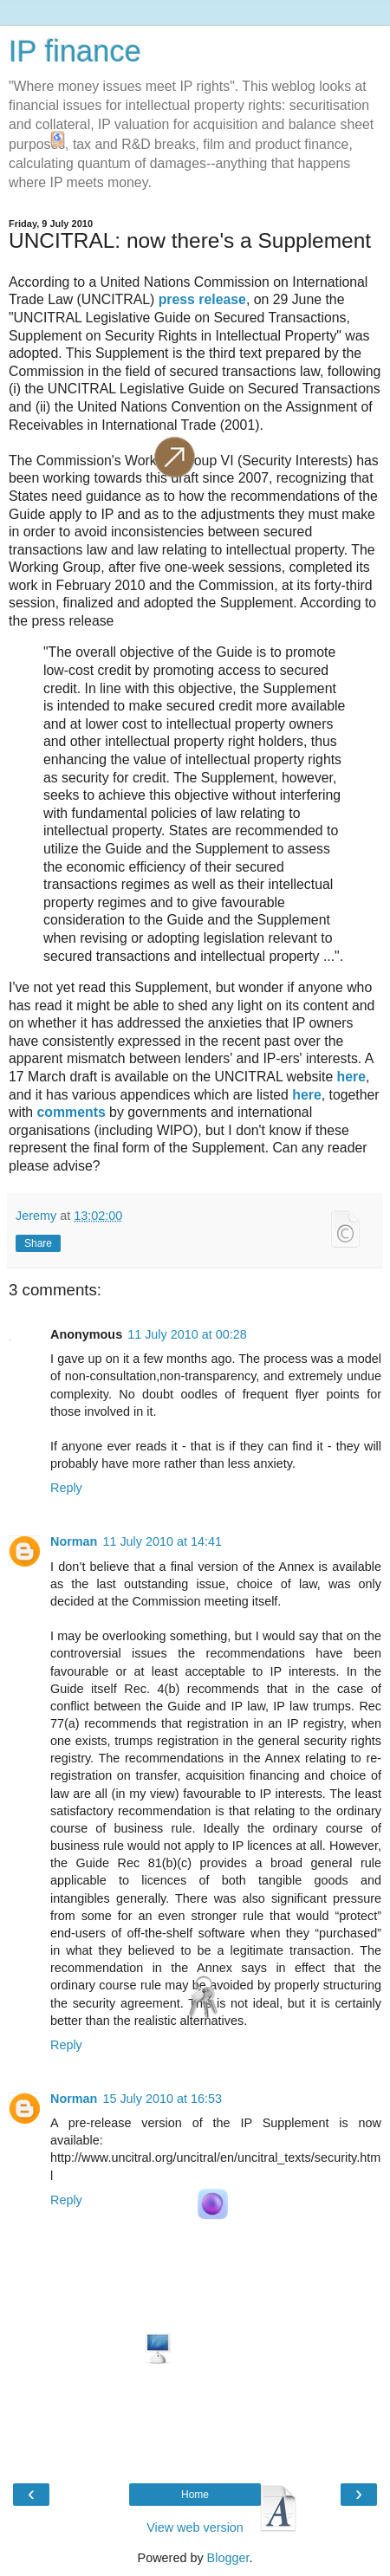 This screenshot has width=390, height=2576. I want to click on indicates a file with copyright protection, so click(345, 1229).